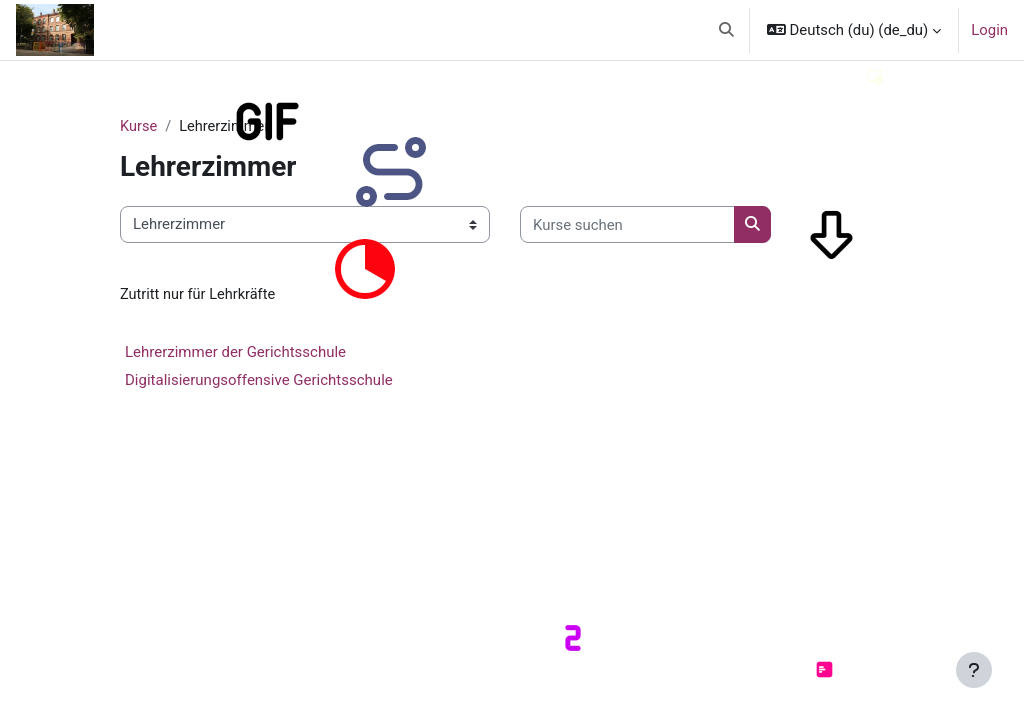  What do you see at coordinates (875, 76) in the screenshot?
I see `indicates a virtual machine is currently running` at bounding box center [875, 76].